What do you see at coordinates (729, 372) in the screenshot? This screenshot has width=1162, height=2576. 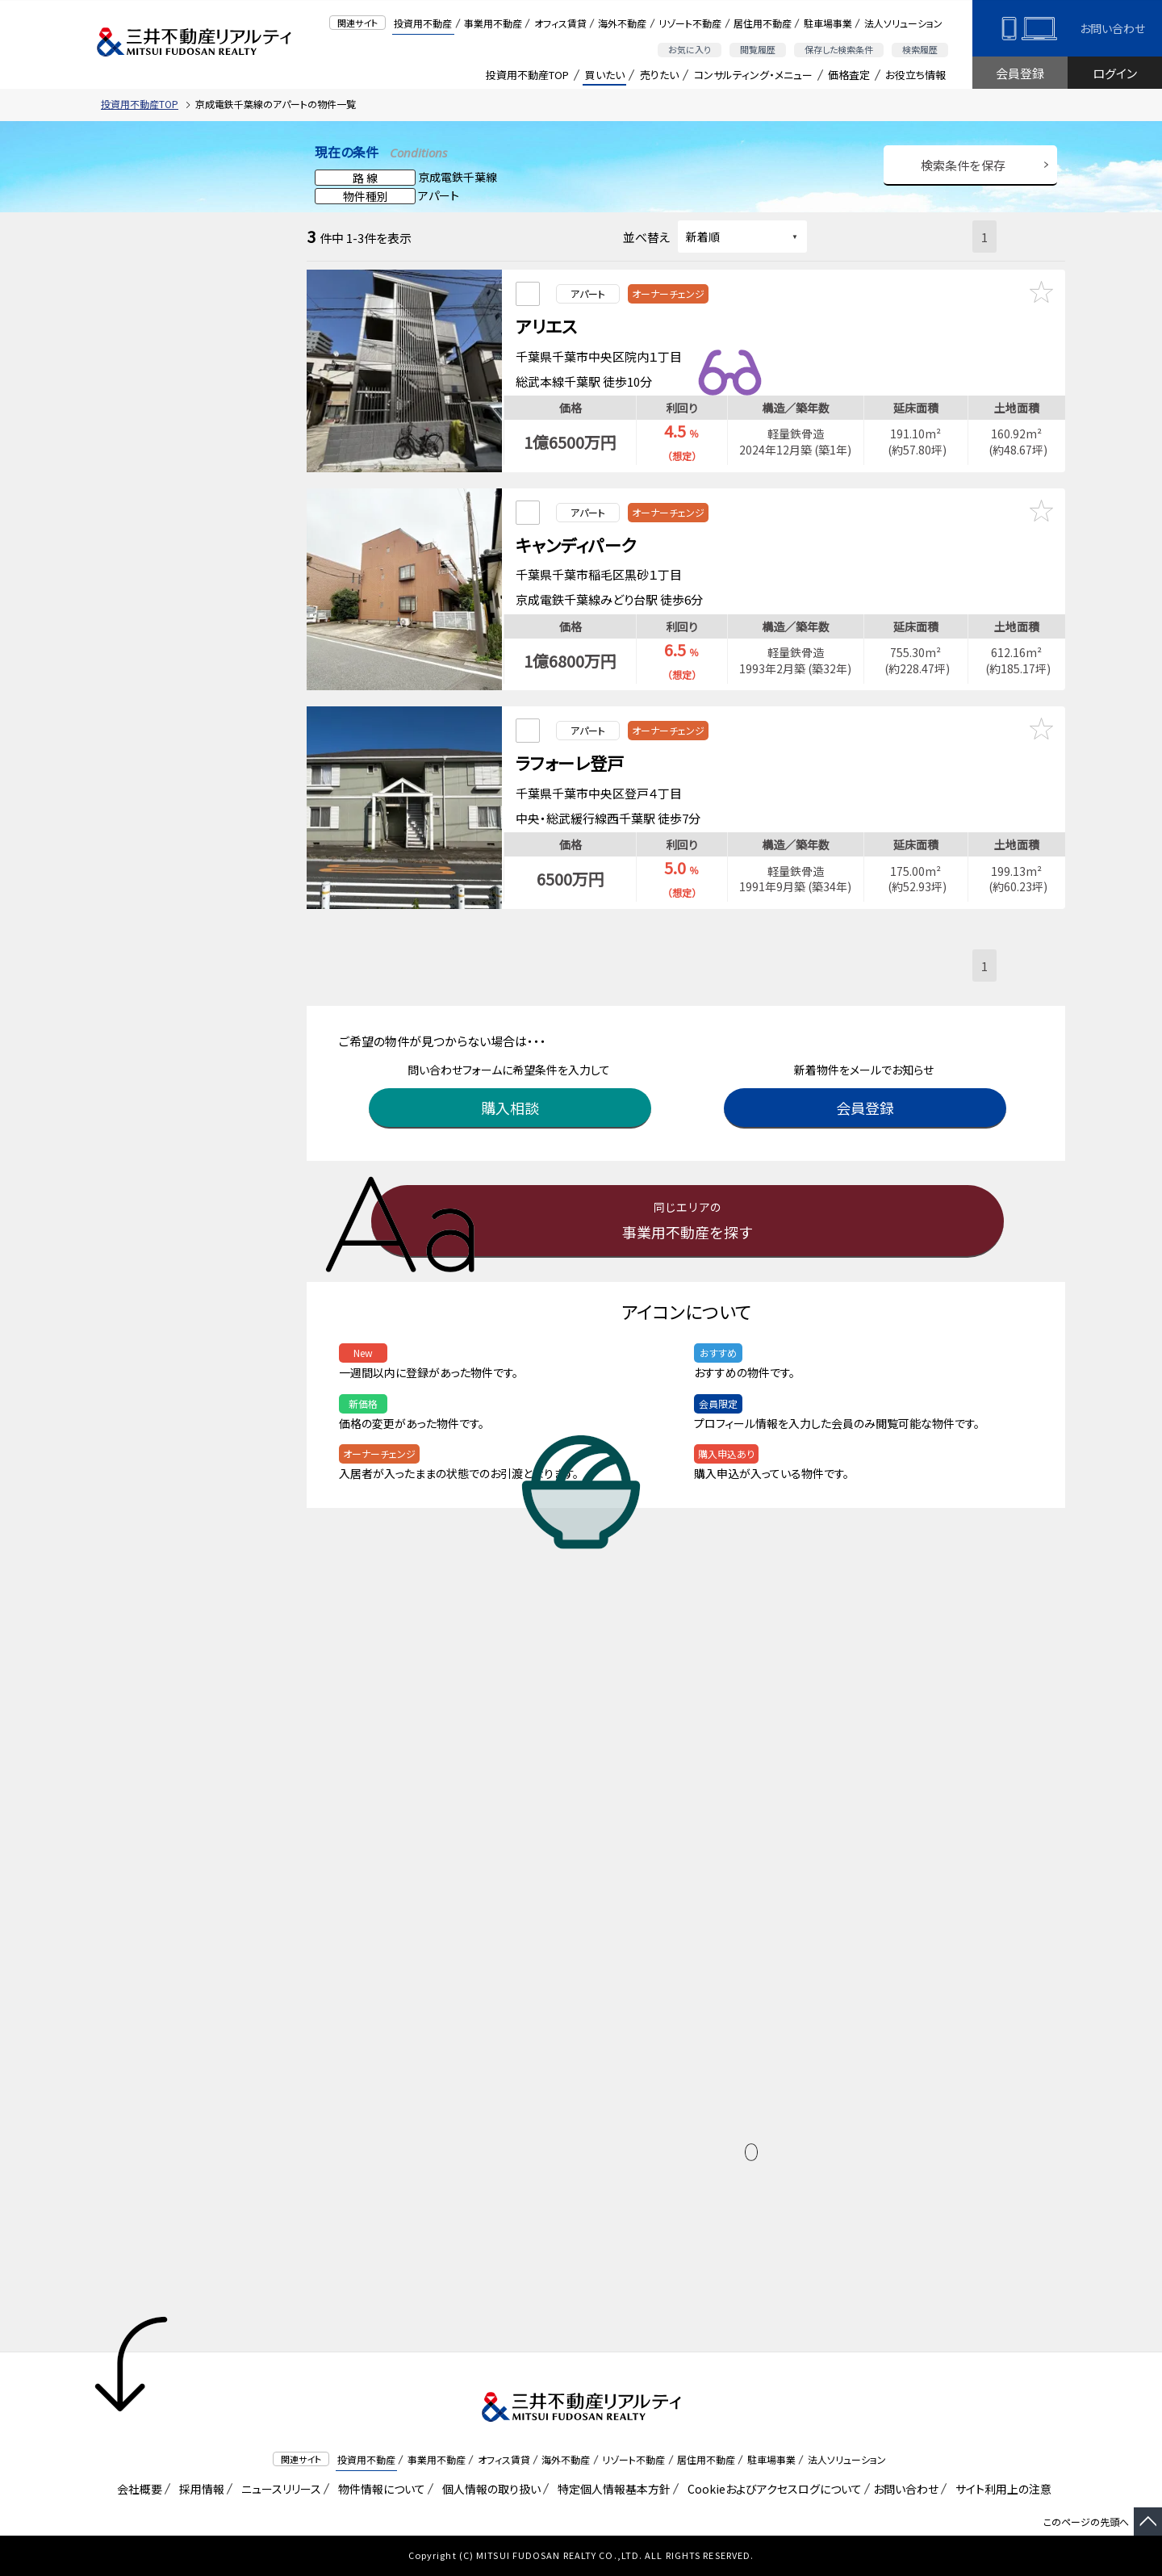 I see `enable reading mode` at bounding box center [729, 372].